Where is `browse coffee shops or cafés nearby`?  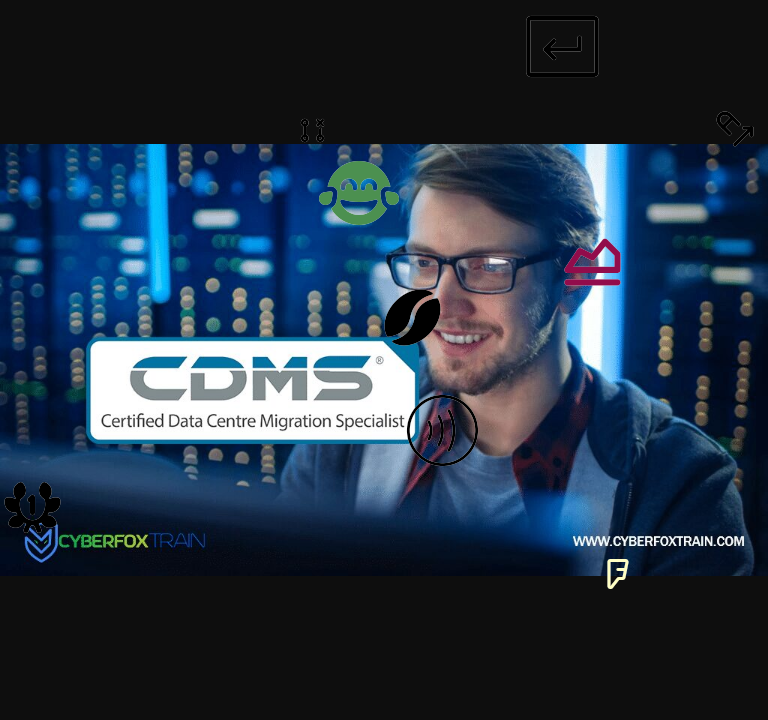 browse coffee shops or cafés nearby is located at coordinates (412, 317).